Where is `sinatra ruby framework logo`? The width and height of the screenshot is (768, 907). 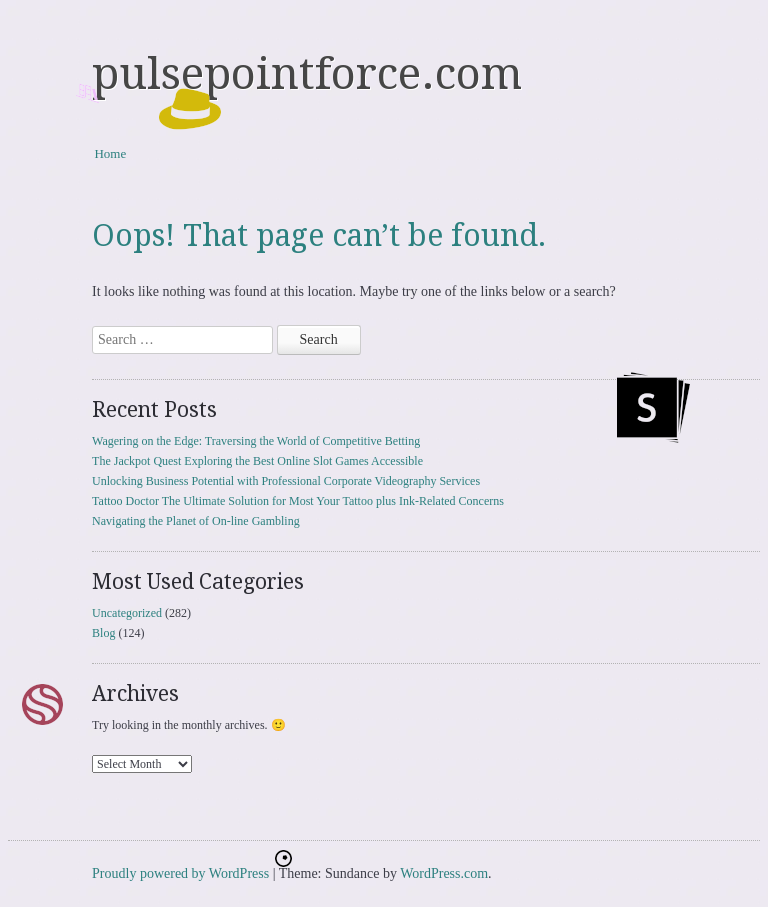
sinatra ruby framework logo is located at coordinates (190, 109).